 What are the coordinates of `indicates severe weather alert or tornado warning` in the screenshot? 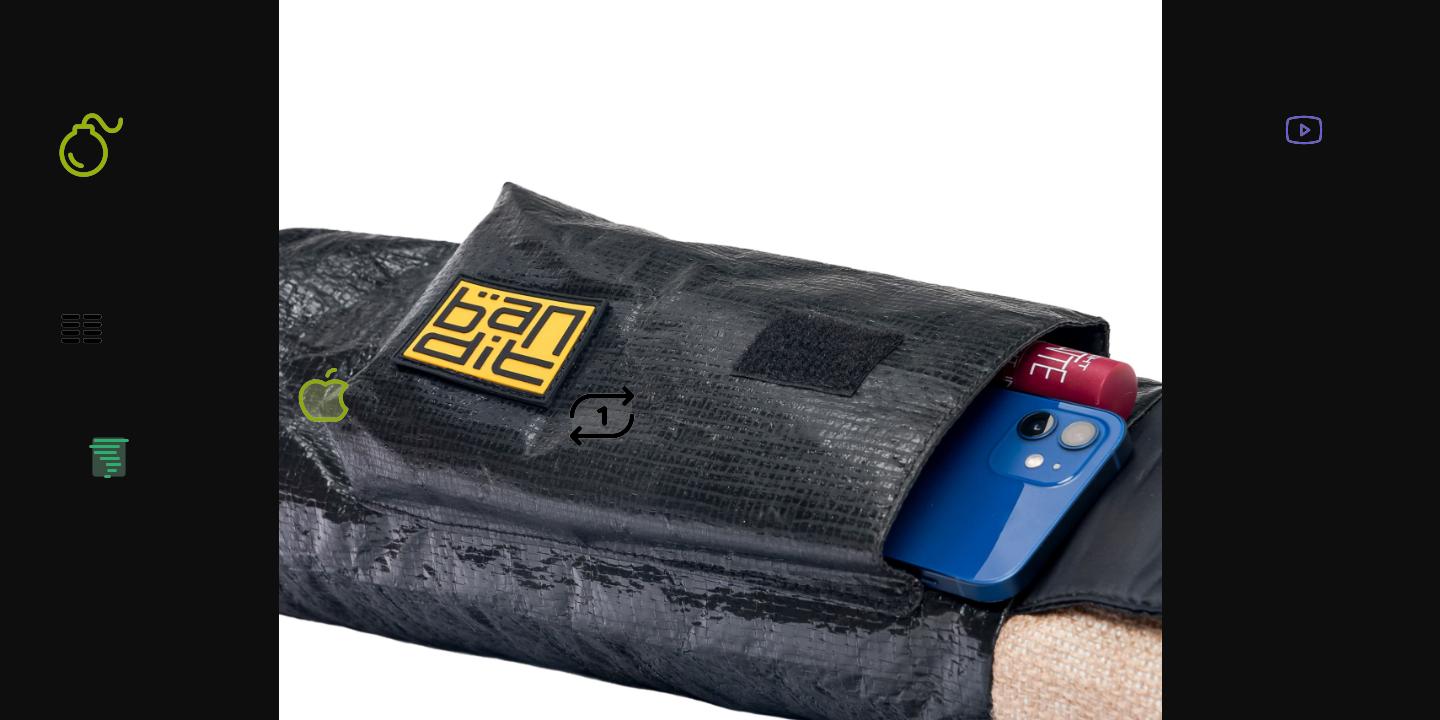 It's located at (109, 457).